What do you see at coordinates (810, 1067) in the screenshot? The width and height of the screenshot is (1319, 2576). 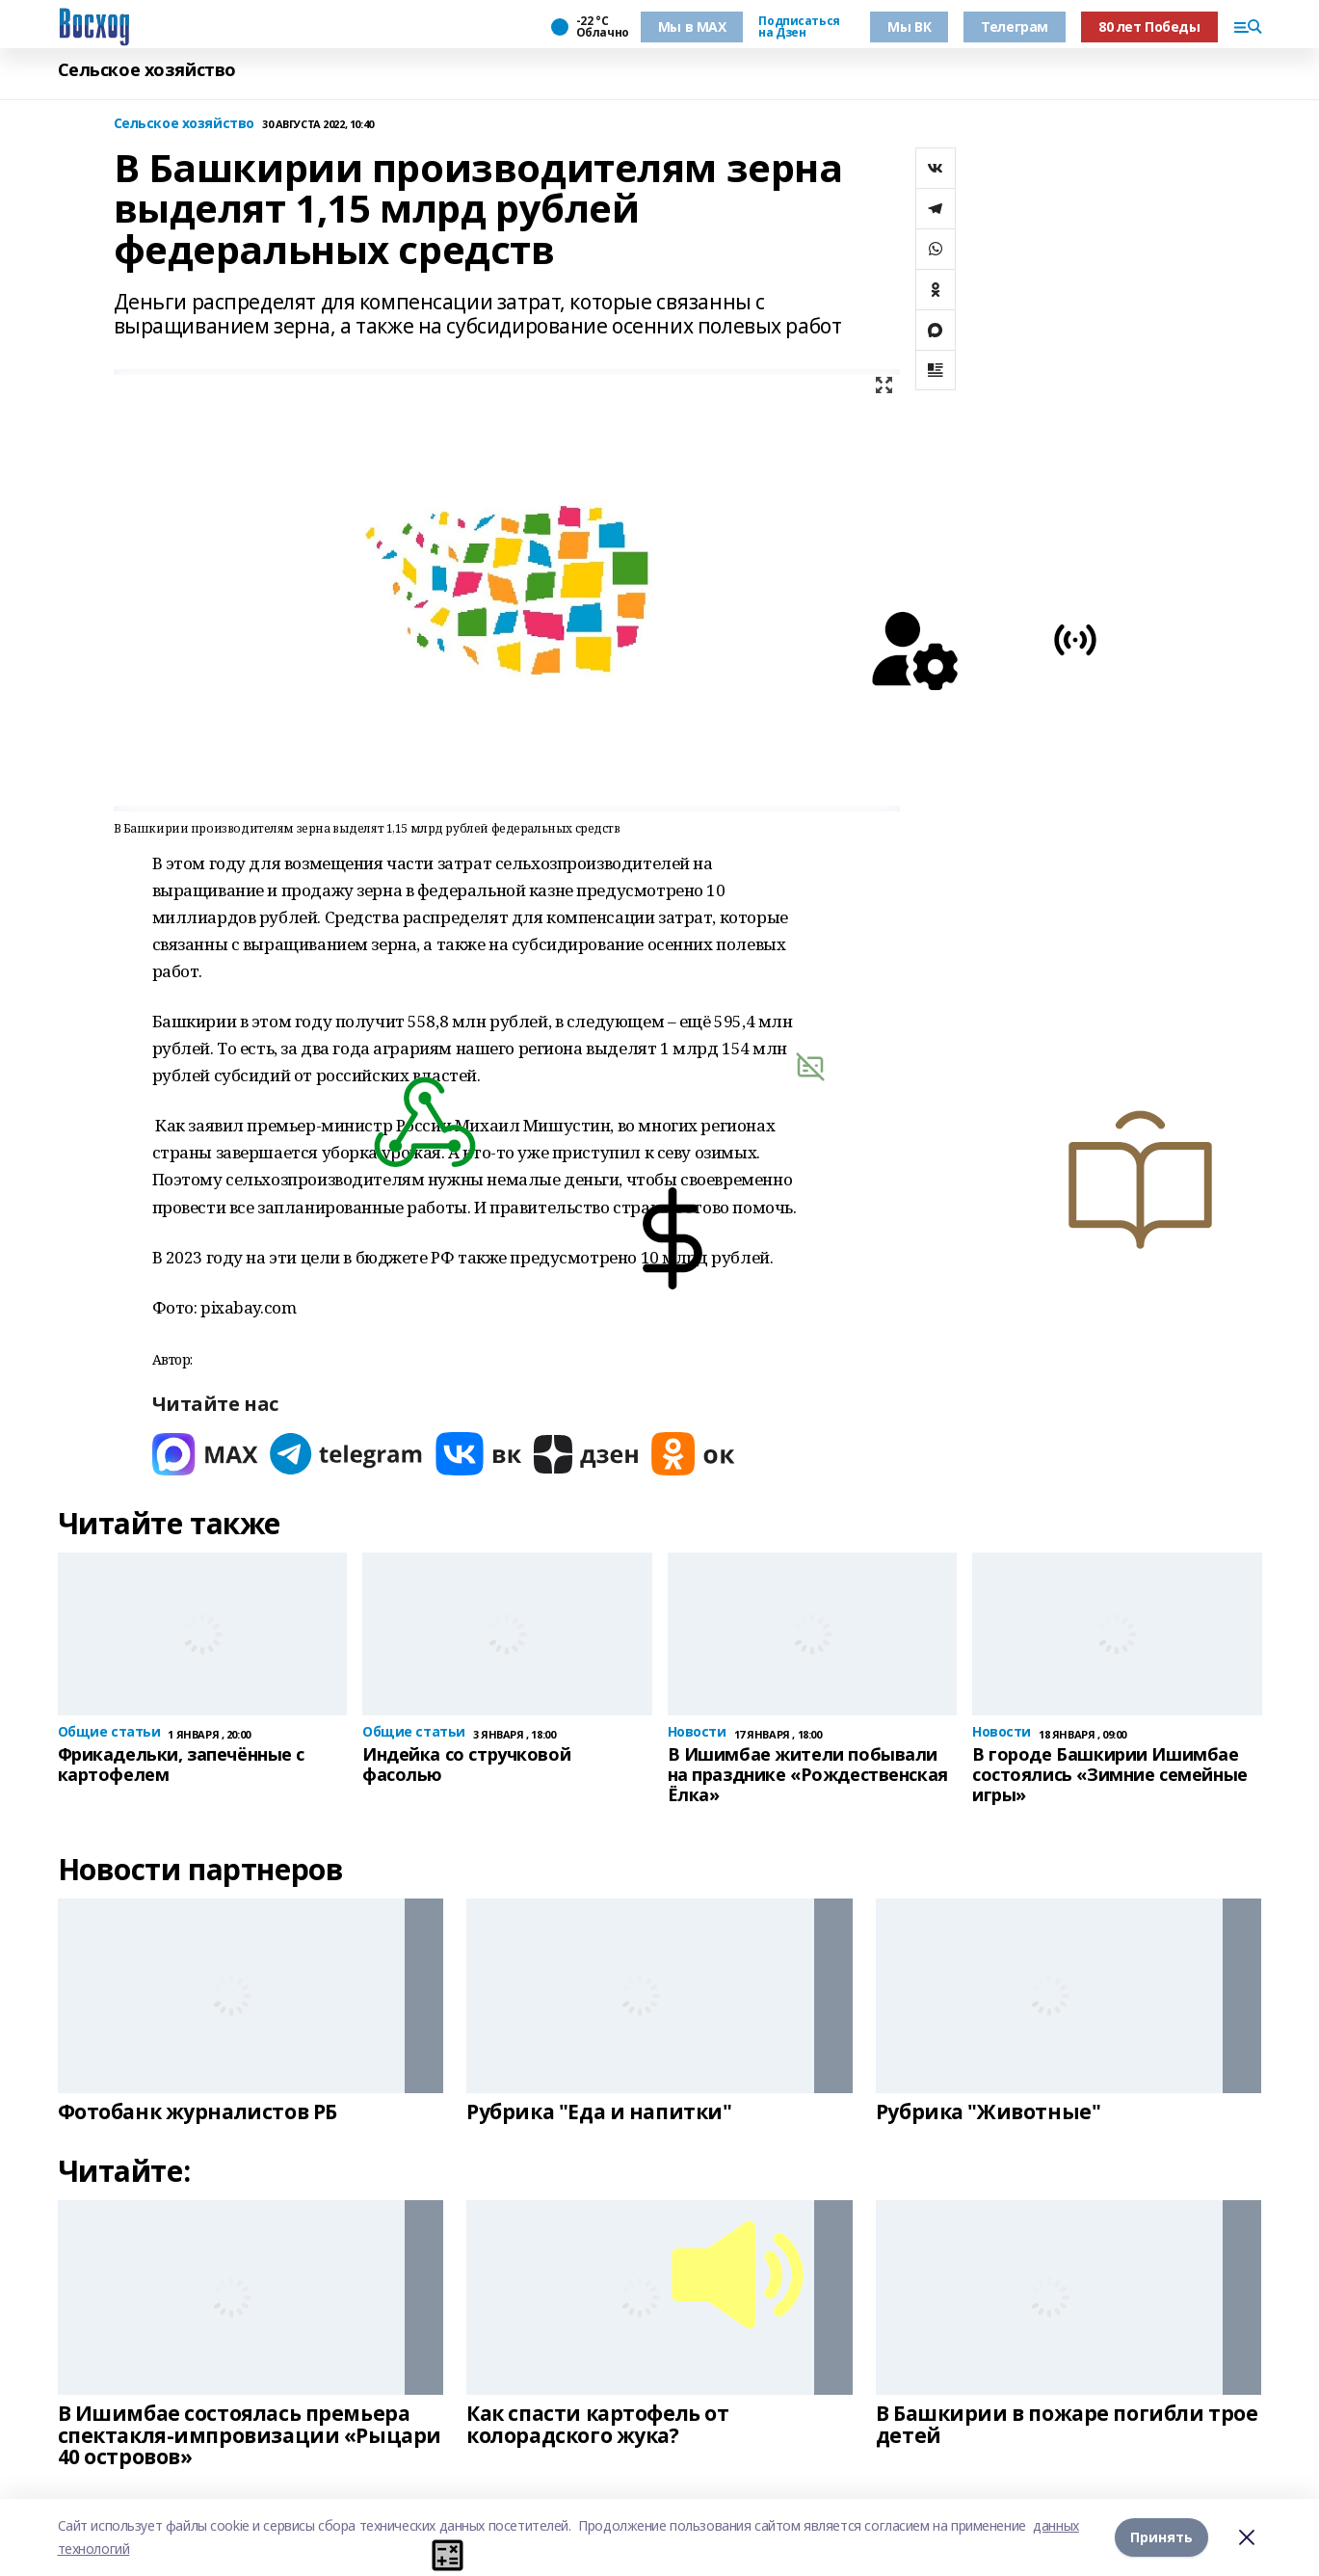 I see `turn off closed captions` at bounding box center [810, 1067].